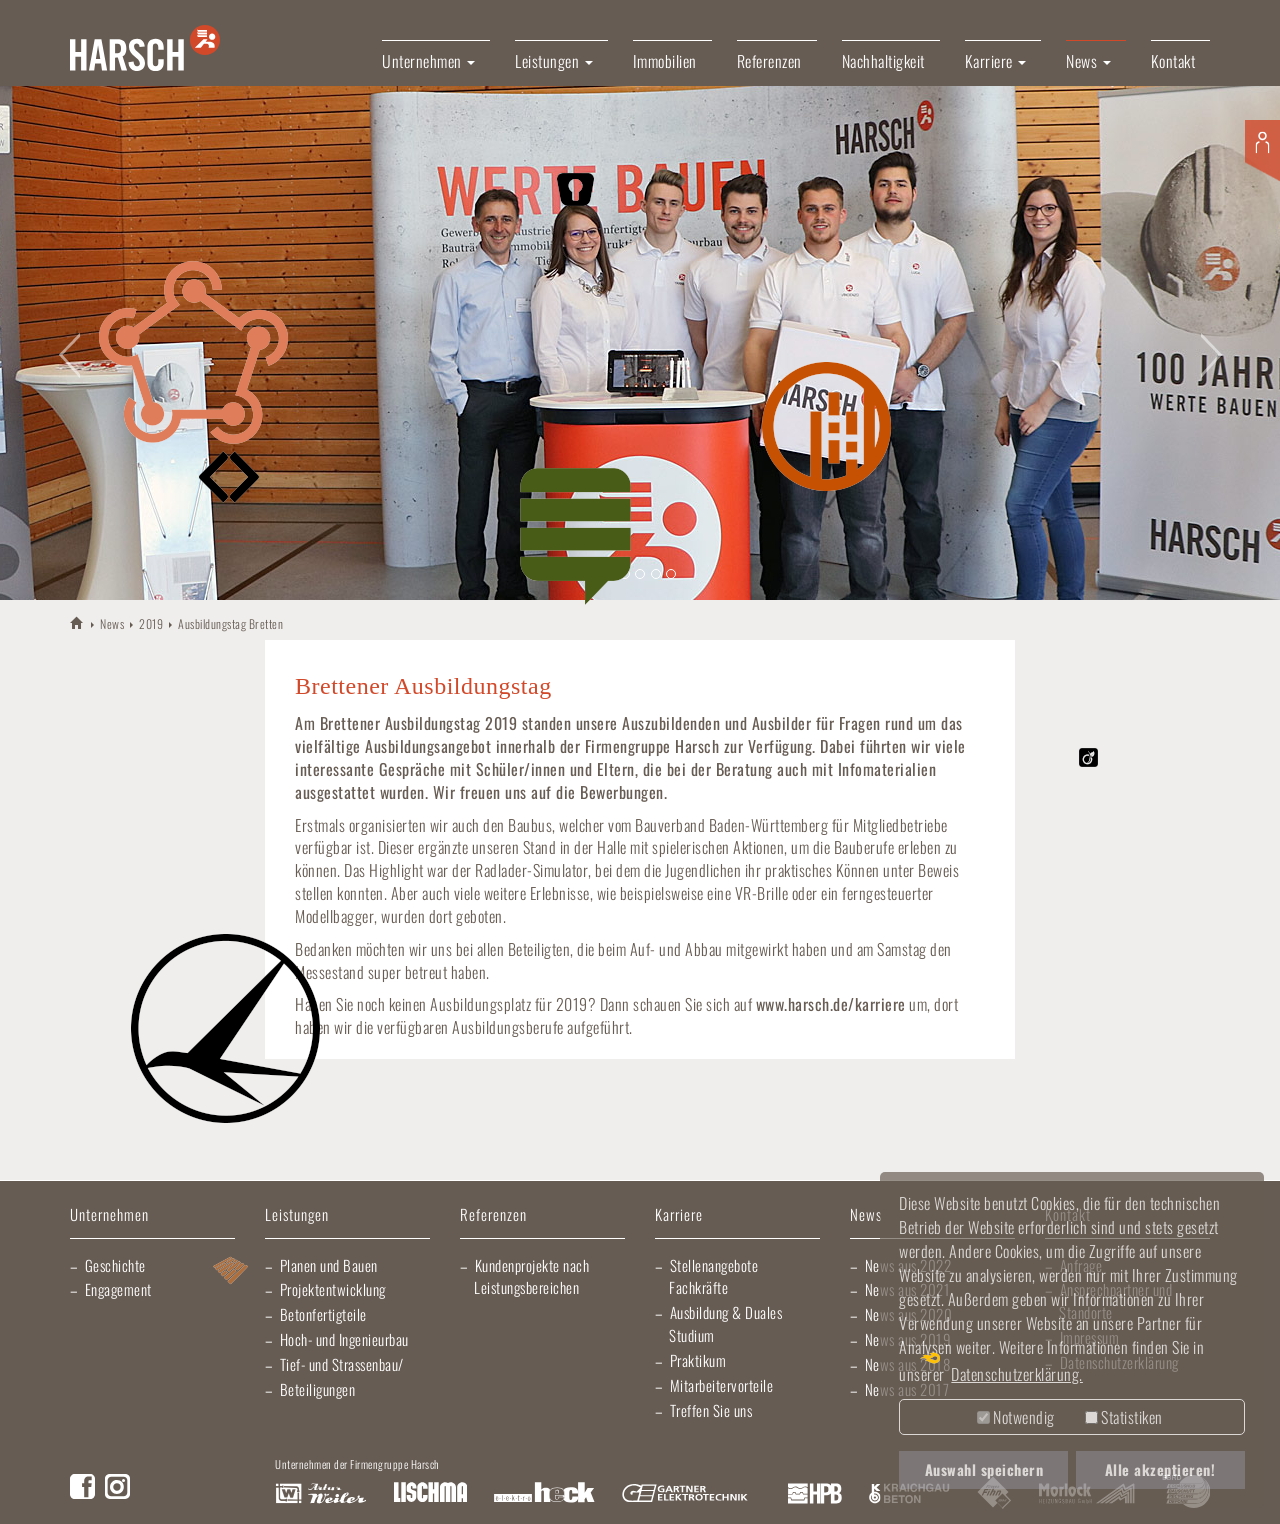  What do you see at coordinates (225, 1028) in the screenshot?
I see `tarom romanian airline logo` at bounding box center [225, 1028].